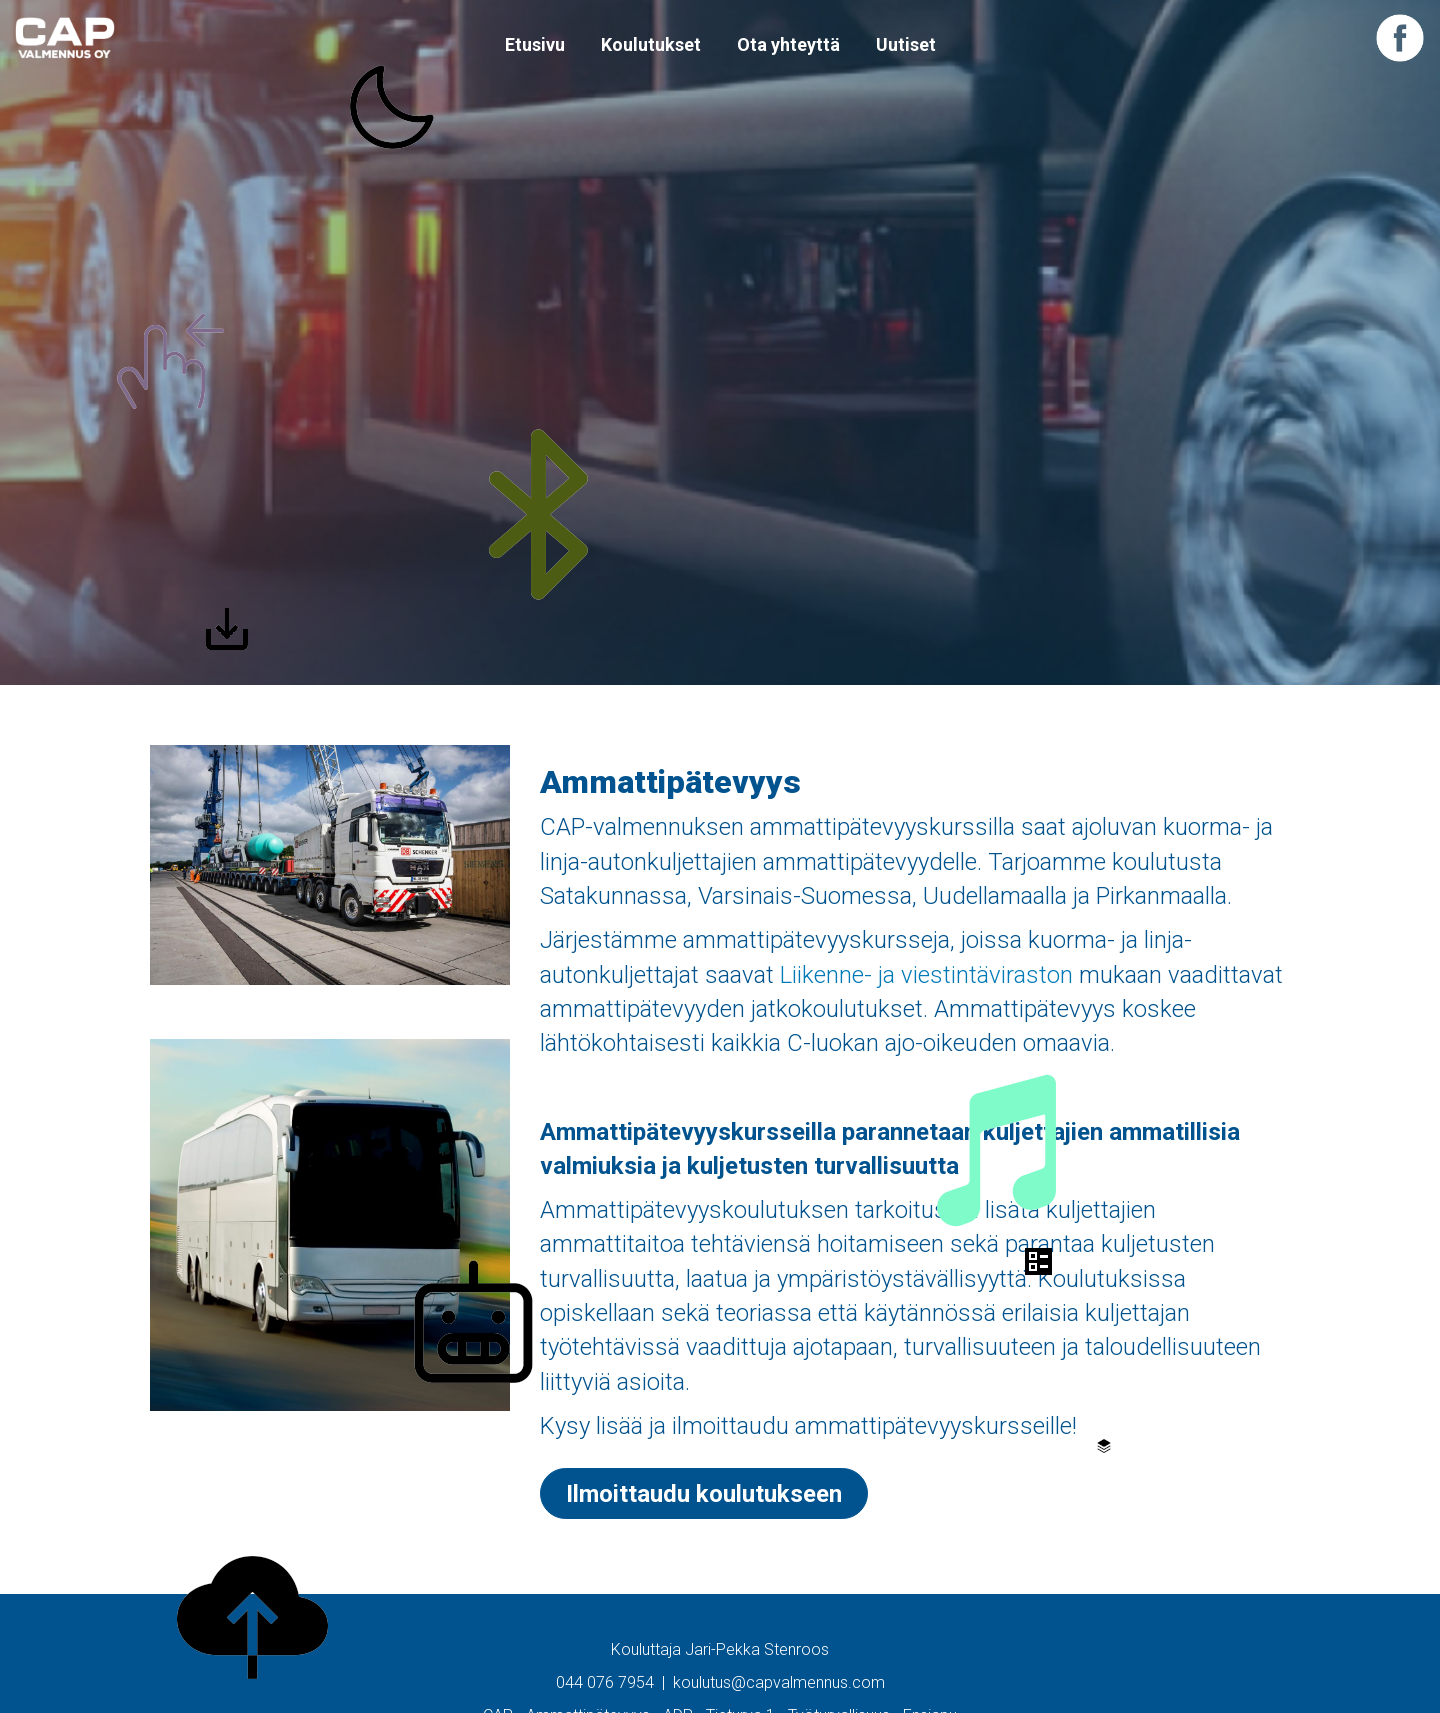  Describe the element at coordinates (1038, 1261) in the screenshot. I see `view ballot or voting options` at that location.